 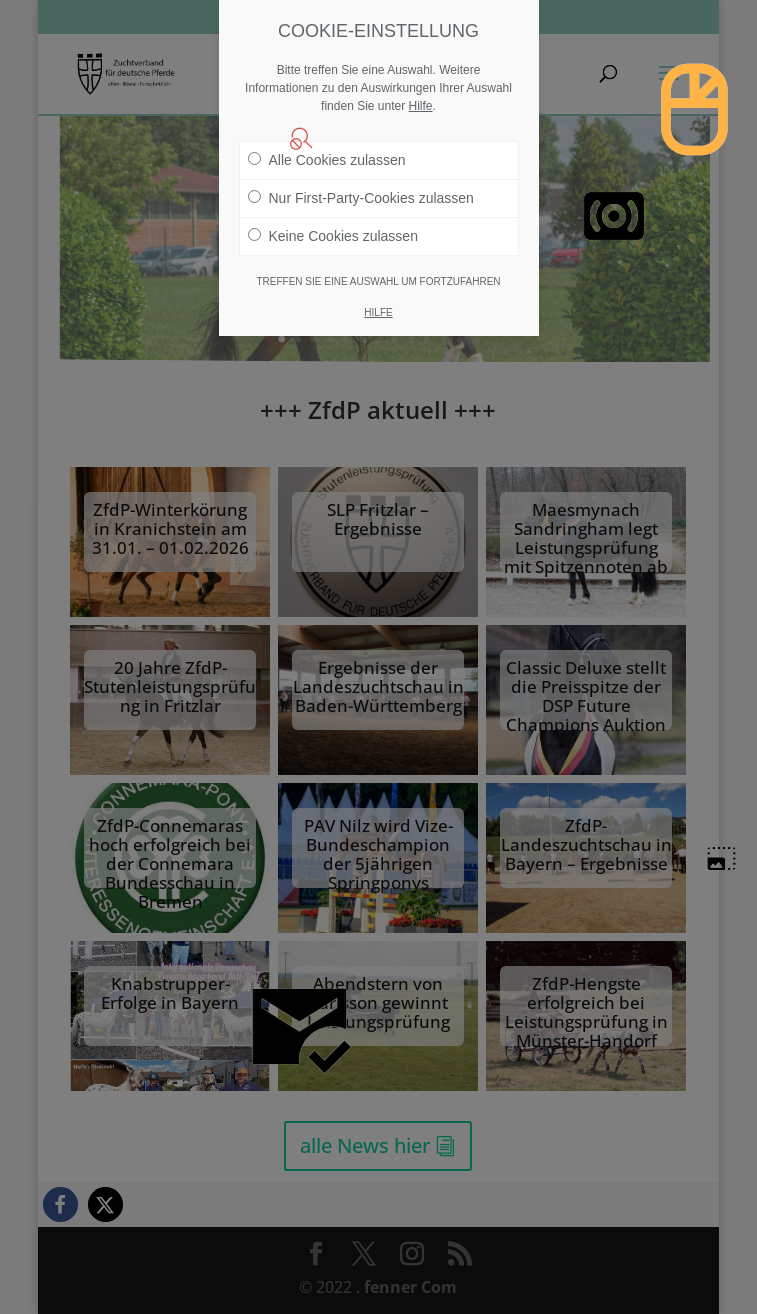 I want to click on right-click action or context menu trigger, so click(x=694, y=109).